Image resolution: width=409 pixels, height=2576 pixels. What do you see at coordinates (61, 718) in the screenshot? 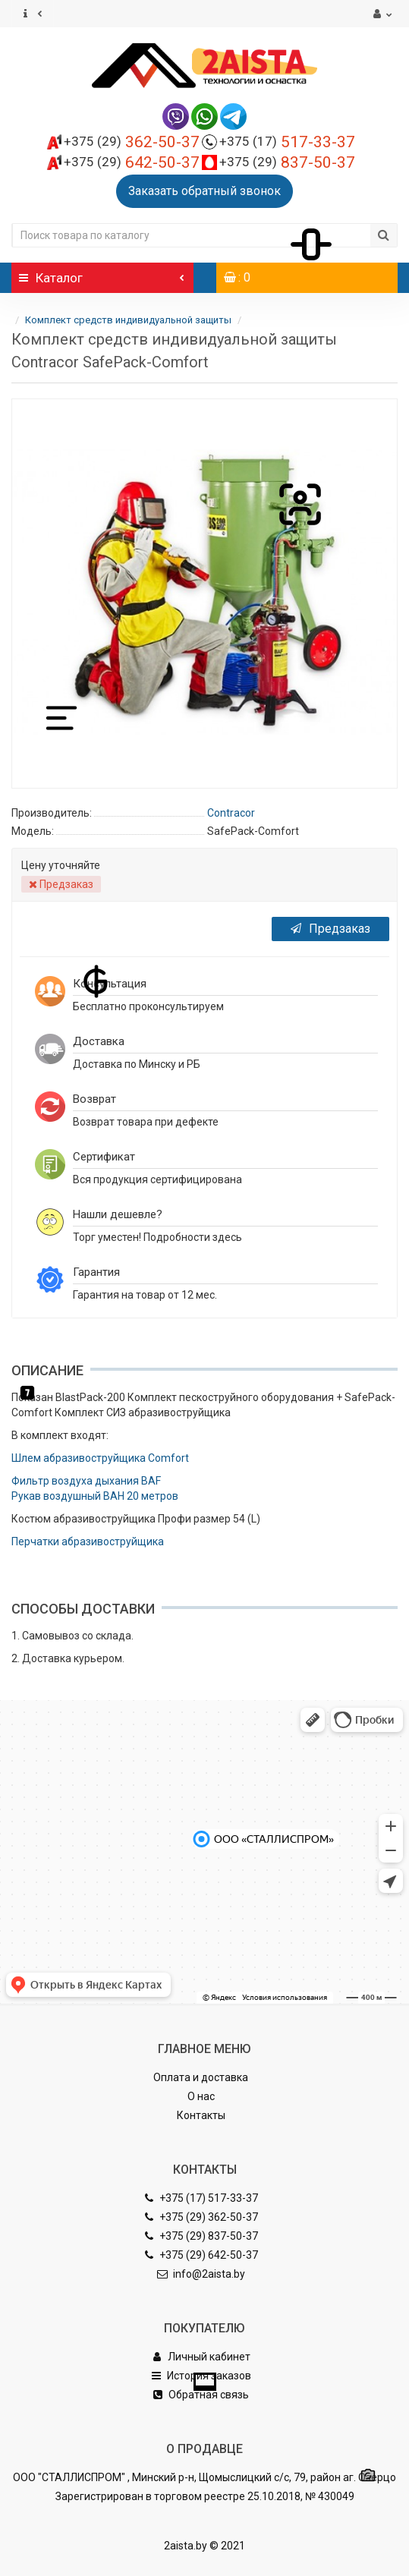
I see `align text to the left` at bounding box center [61, 718].